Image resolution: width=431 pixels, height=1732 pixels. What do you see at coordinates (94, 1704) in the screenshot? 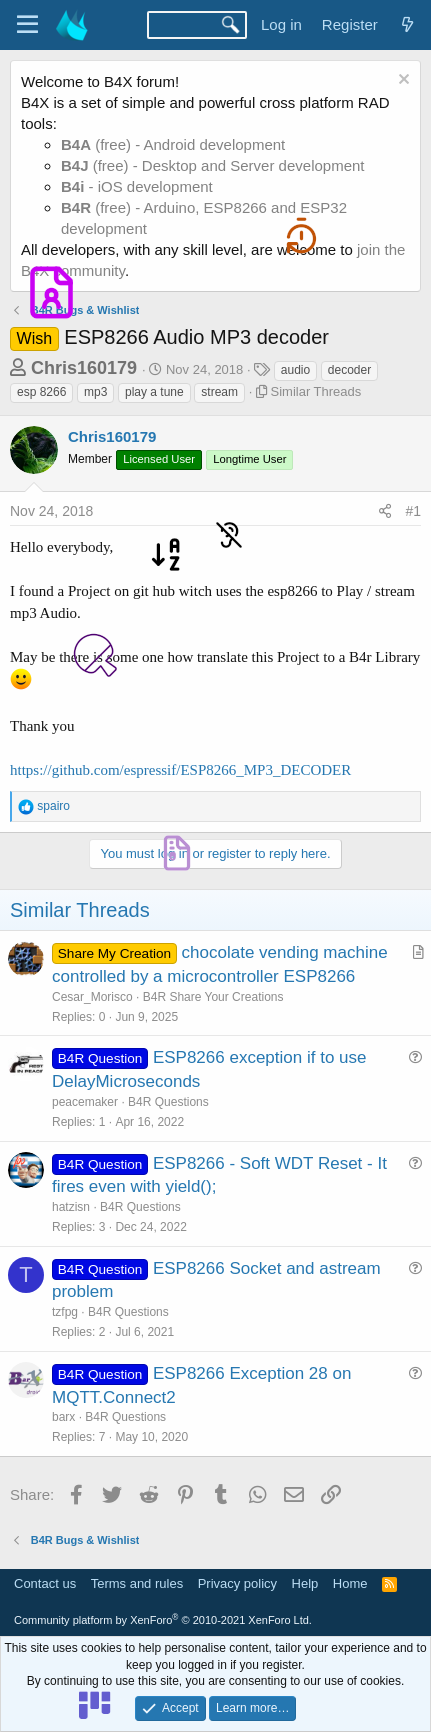
I see `open kanban board view` at bounding box center [94, 1704].